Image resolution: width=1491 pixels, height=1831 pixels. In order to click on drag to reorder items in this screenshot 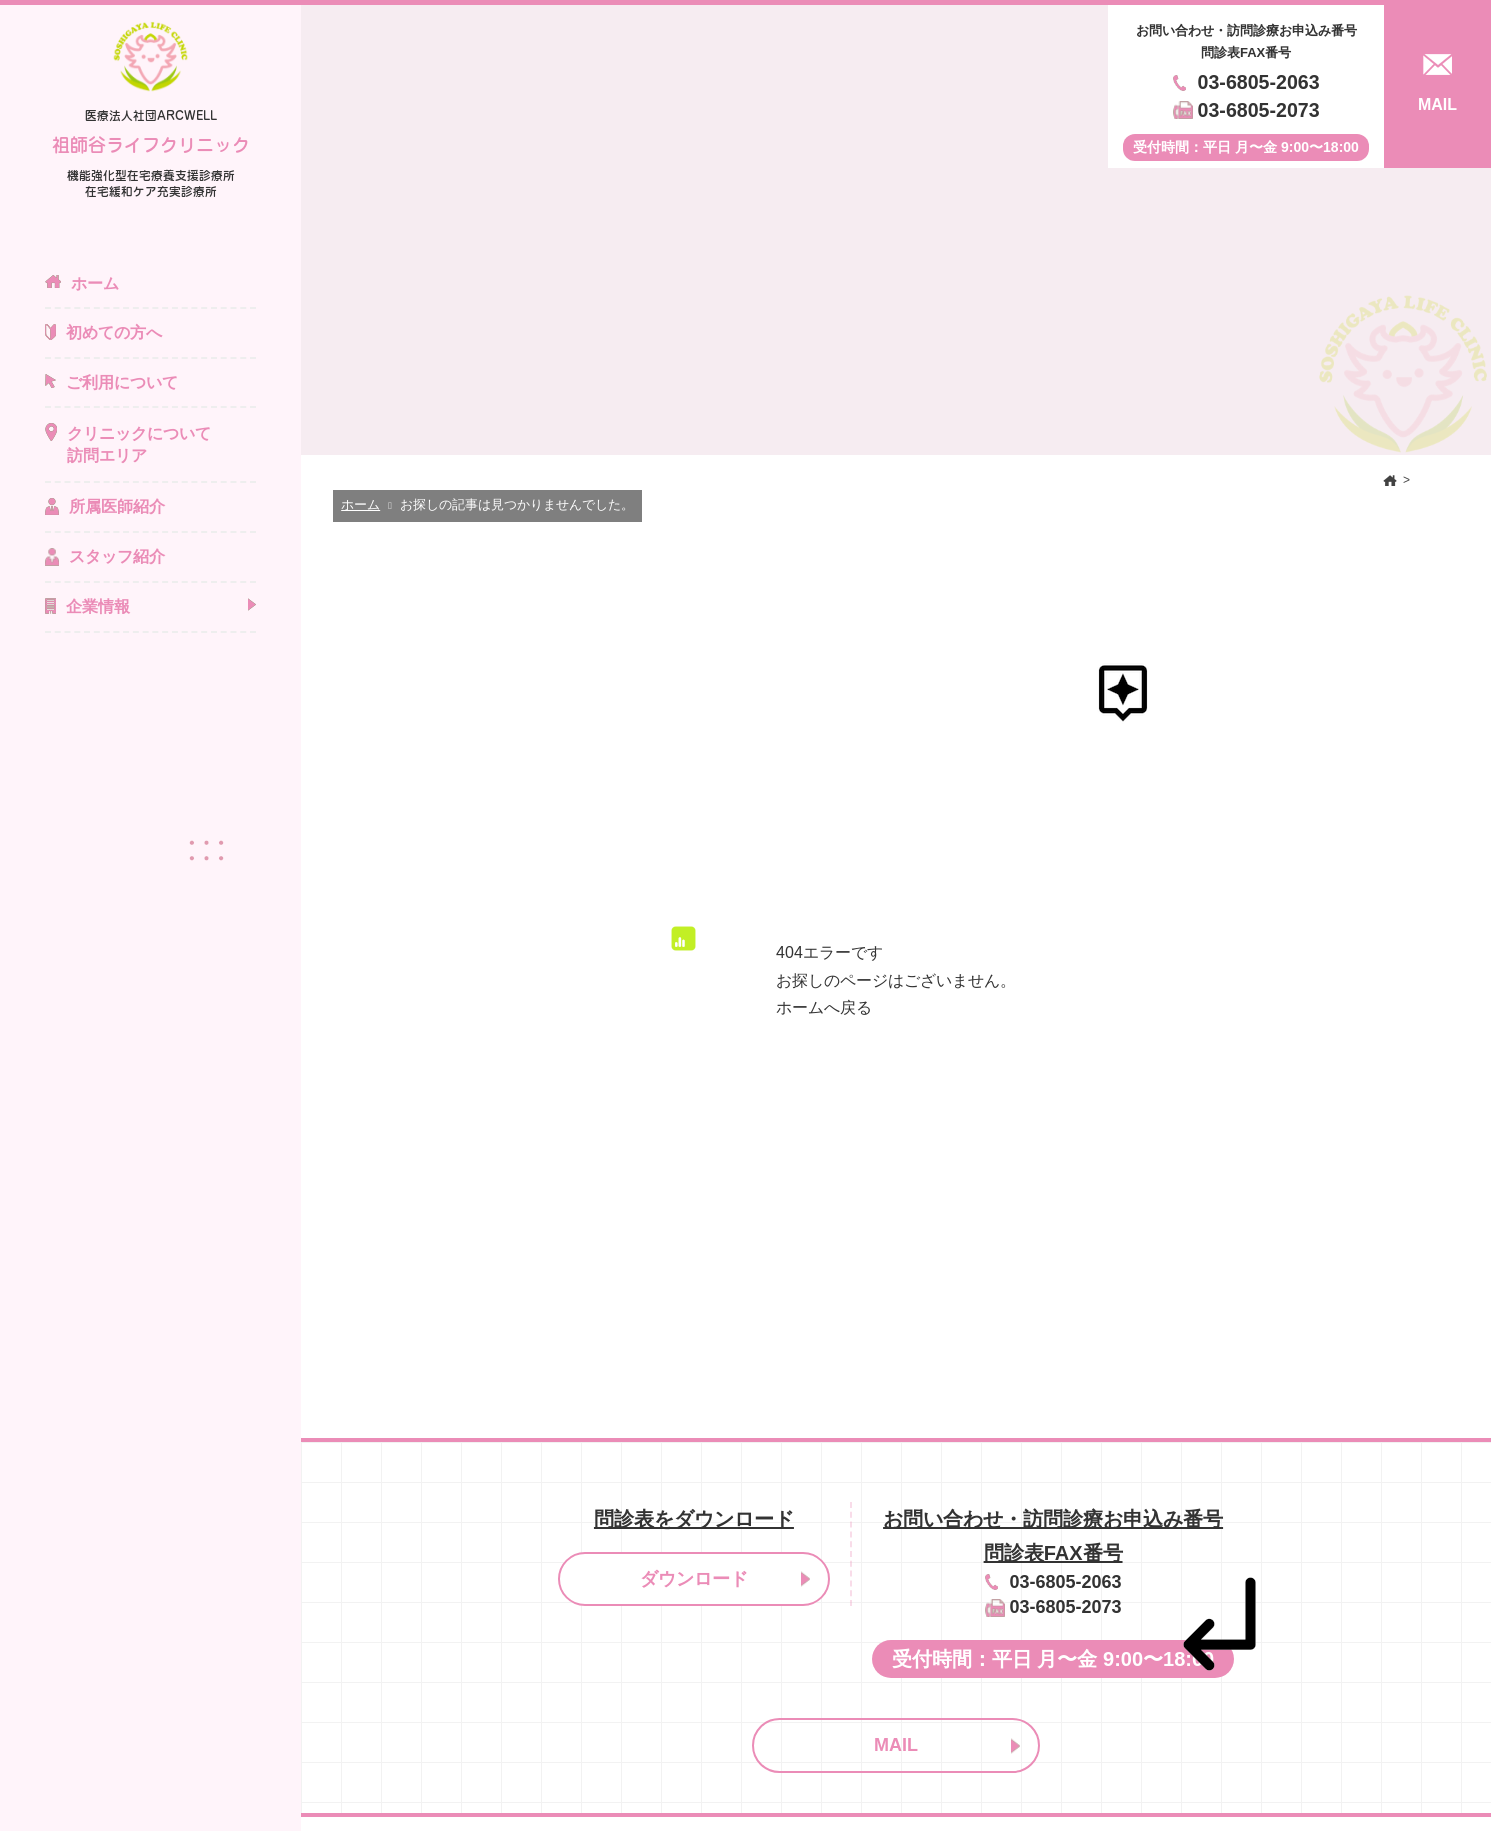, I will do `click(206, 850)`.